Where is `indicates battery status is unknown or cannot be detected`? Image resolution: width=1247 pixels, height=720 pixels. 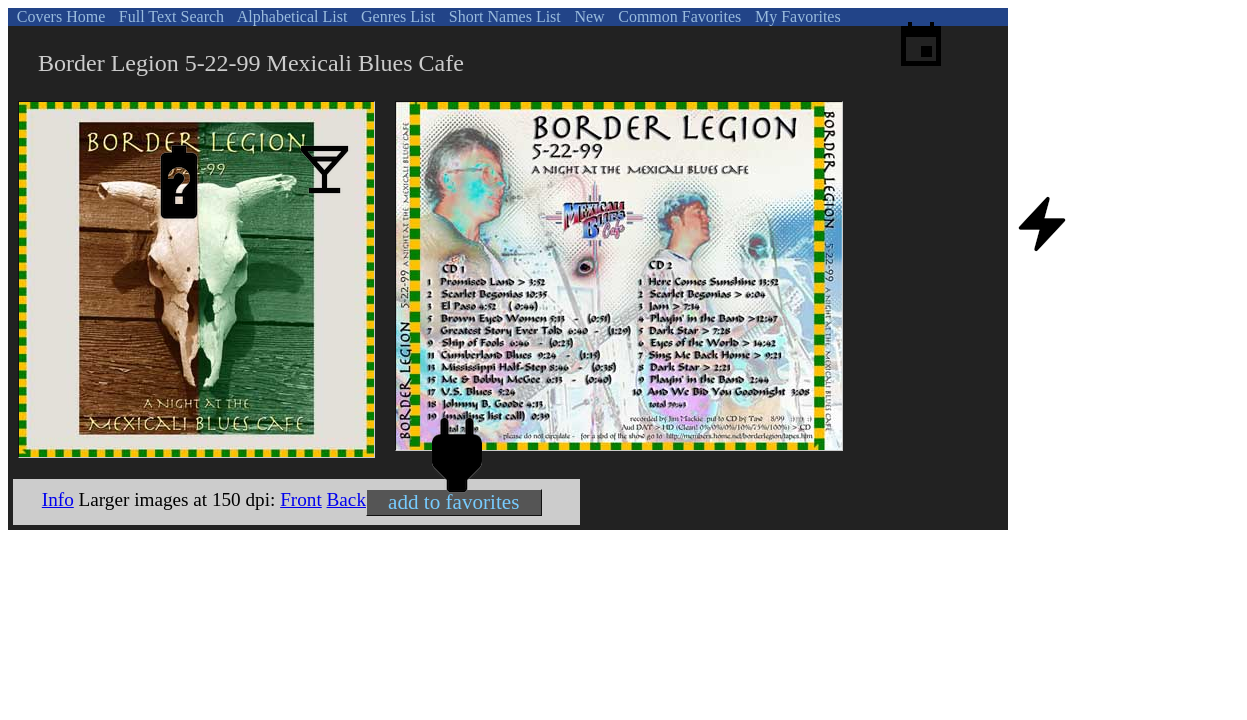 indicates battery status is unknown or cannot be detected is located at coordinates (179, 182).